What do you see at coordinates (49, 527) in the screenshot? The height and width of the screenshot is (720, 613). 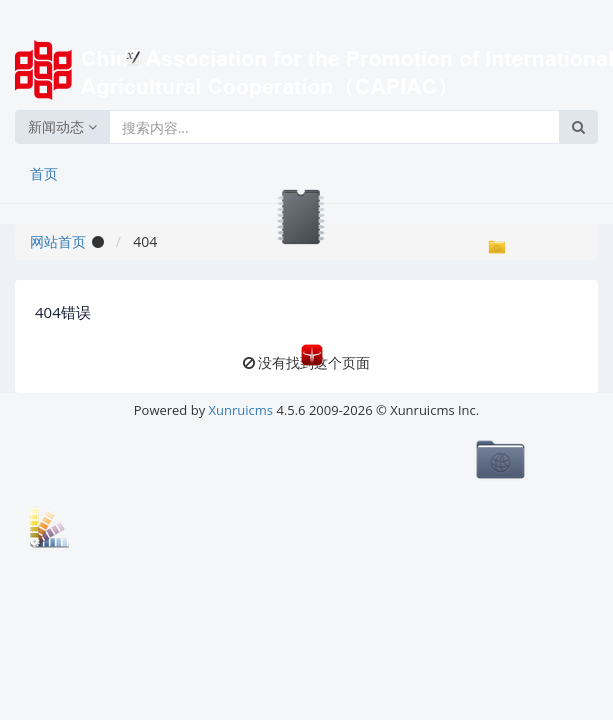 I see `customize desktop theme and appearance` at bounding box center [49, 527].